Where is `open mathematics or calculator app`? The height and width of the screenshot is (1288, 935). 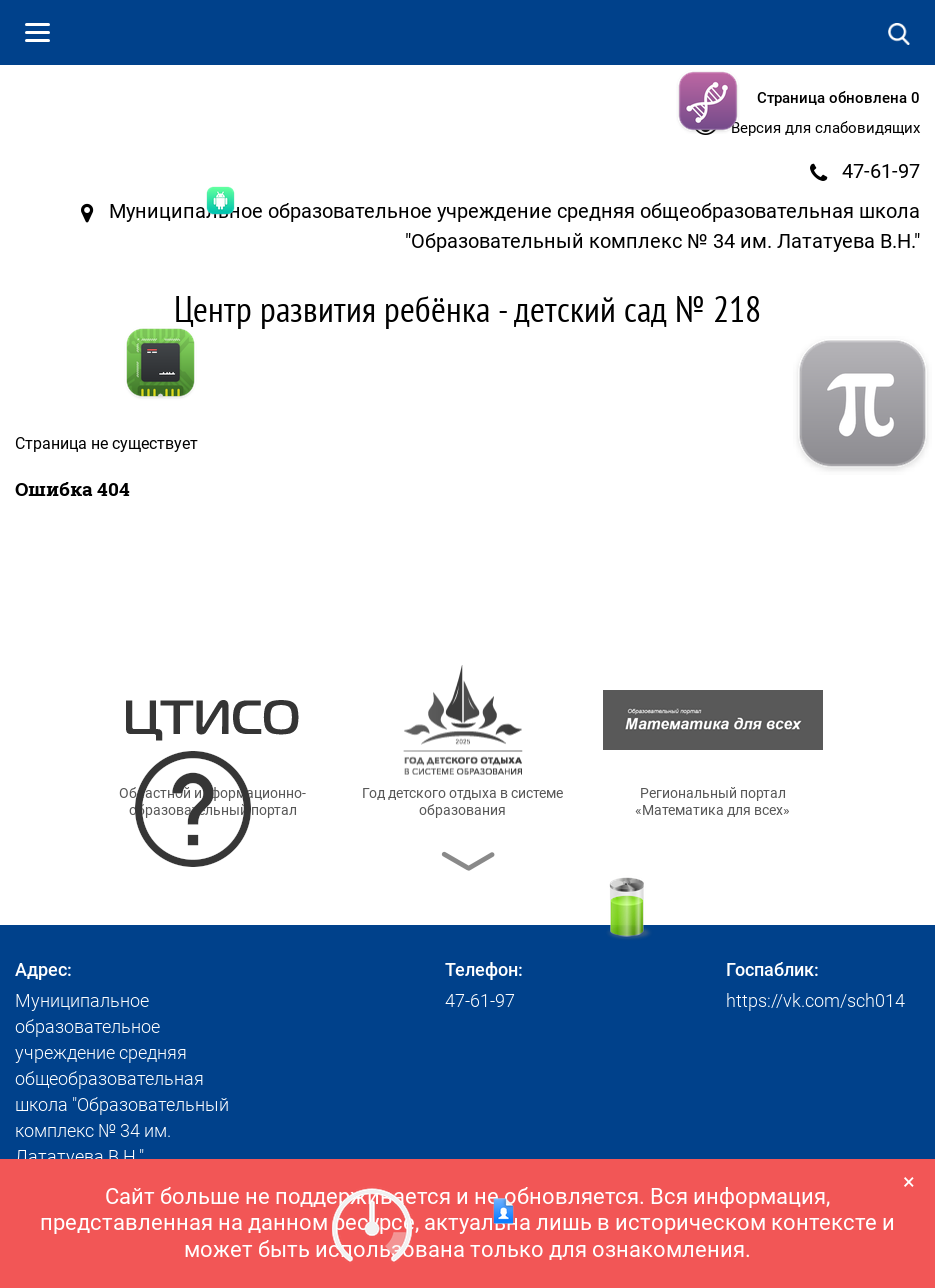 open mathematics or calculator app is located at coordinates (862, 405).